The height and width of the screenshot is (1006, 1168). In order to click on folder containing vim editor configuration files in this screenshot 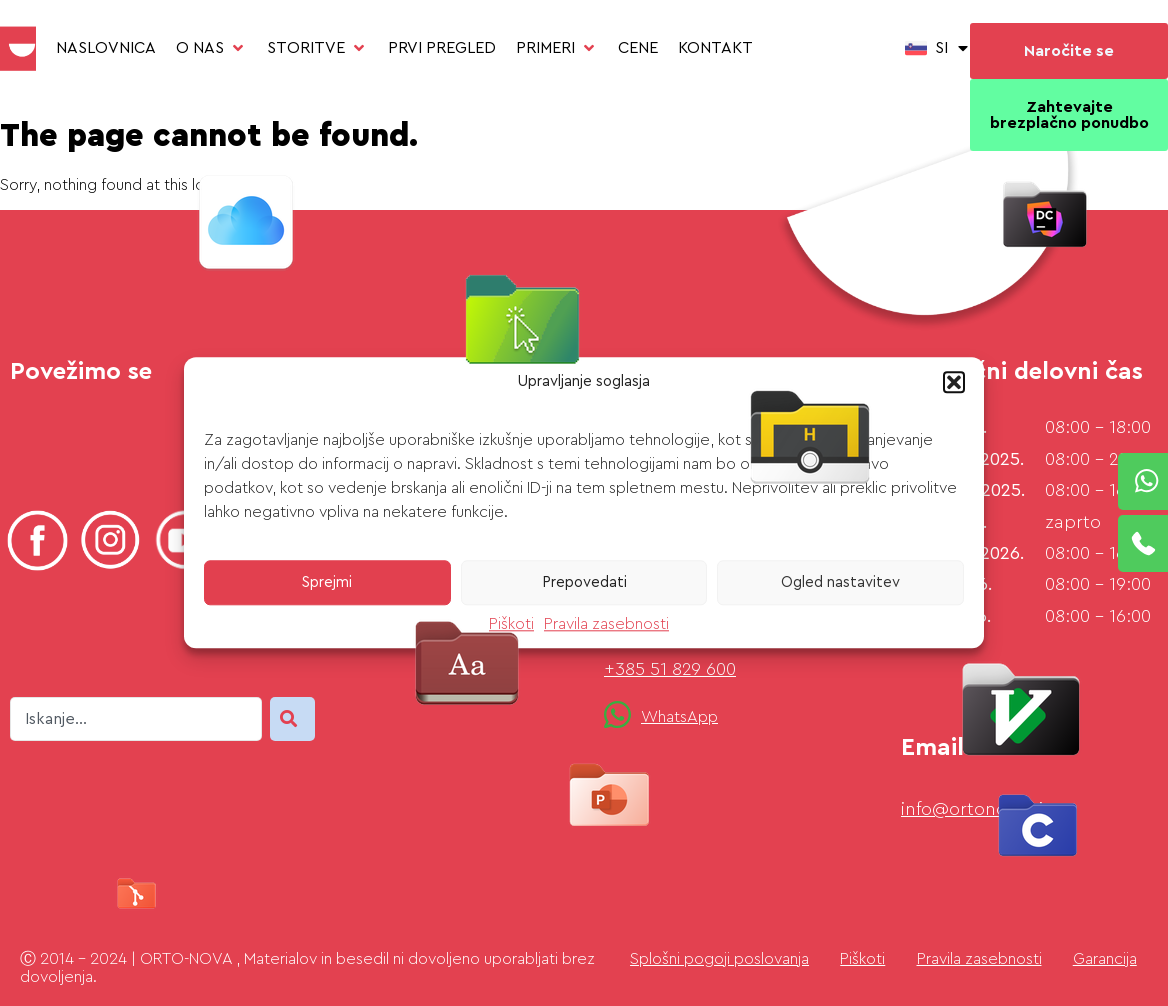, I will do `click(1020, 712)`.